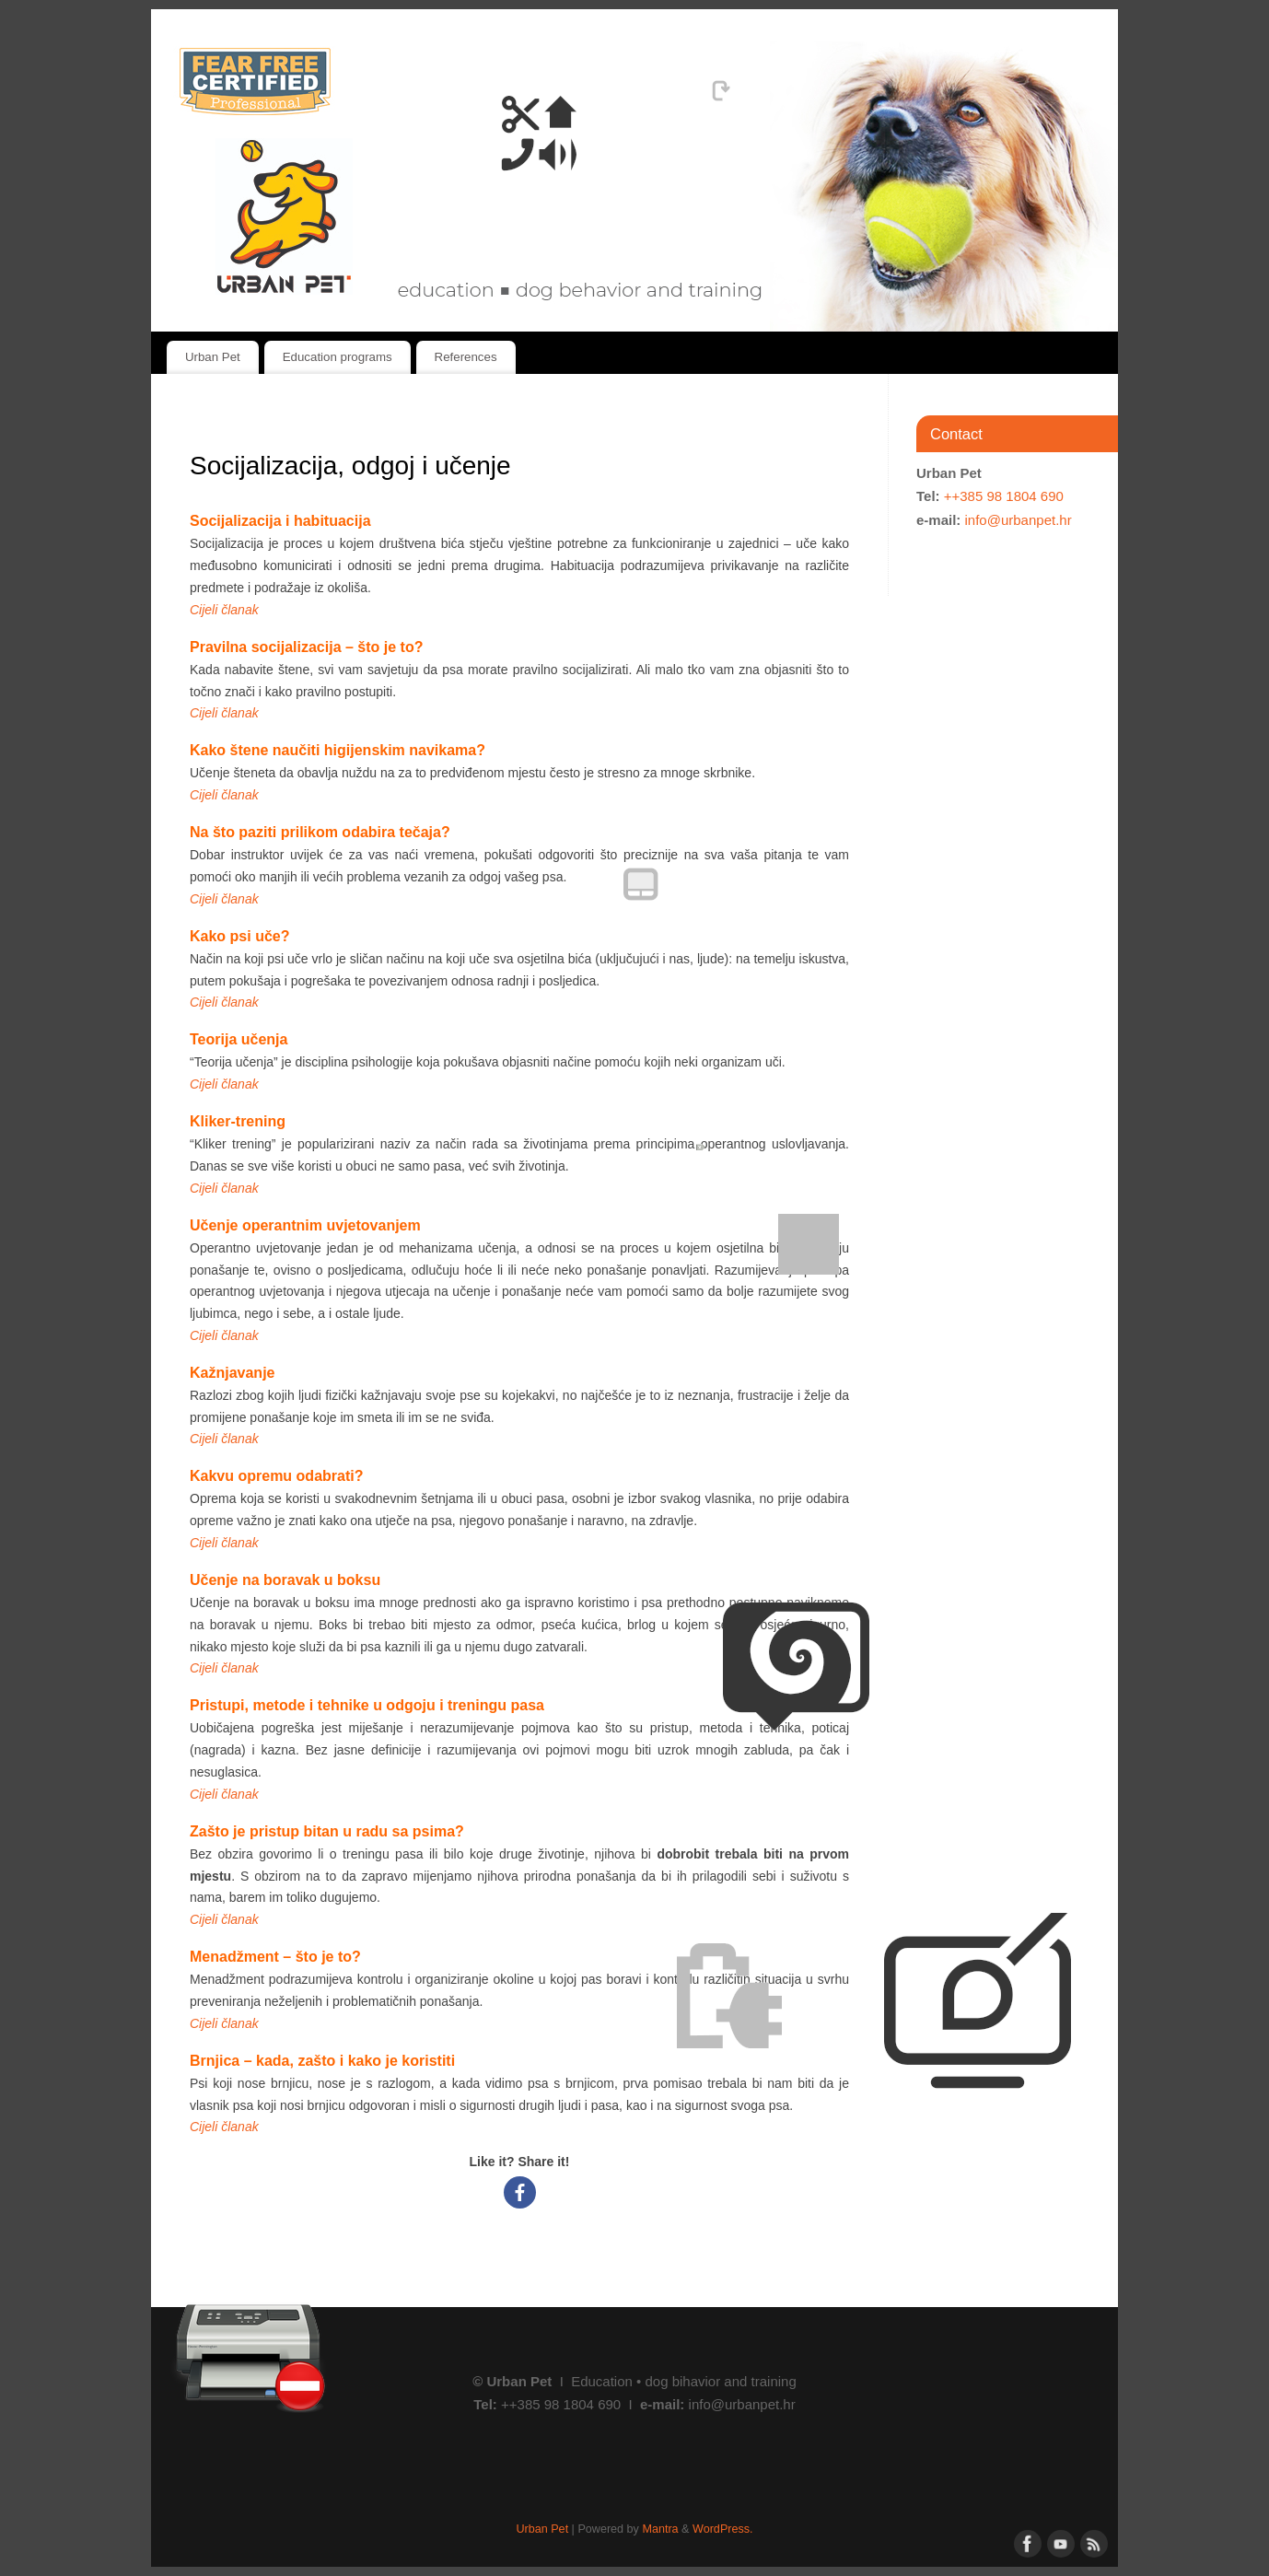  I want to click on customize display and theme settings, so click(977, 2006).